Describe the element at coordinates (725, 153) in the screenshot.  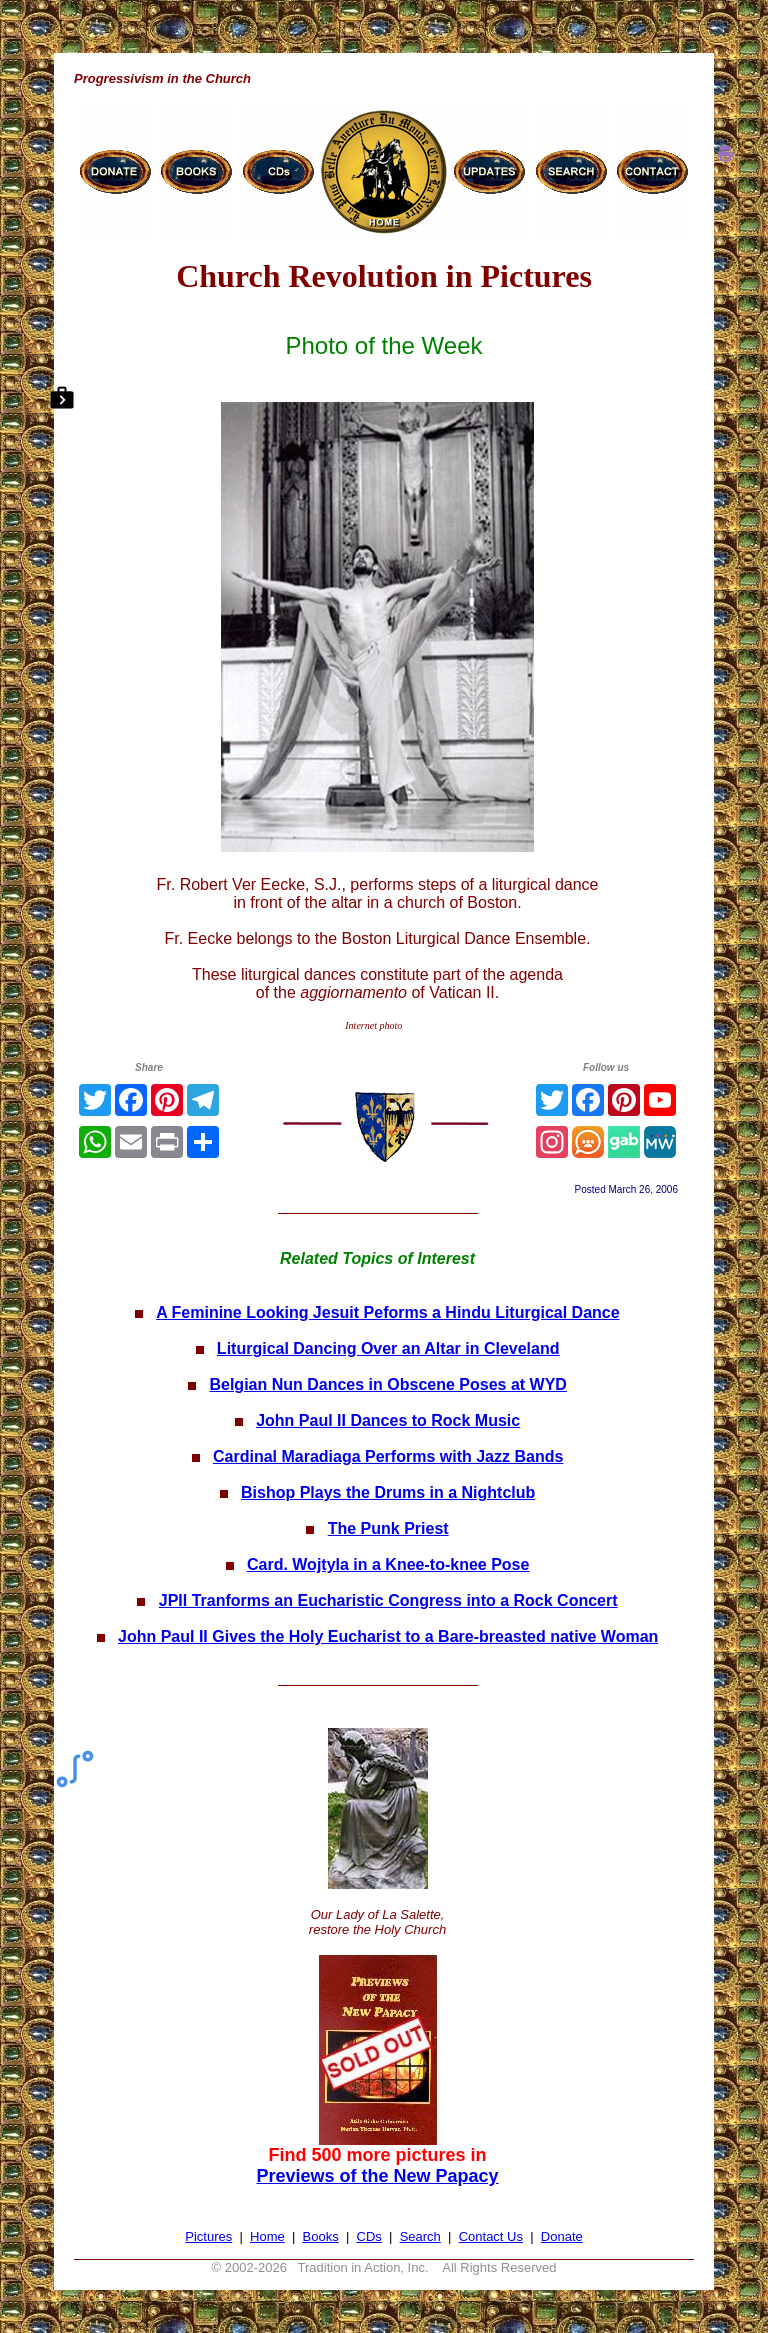
I see `print this document` at that location.